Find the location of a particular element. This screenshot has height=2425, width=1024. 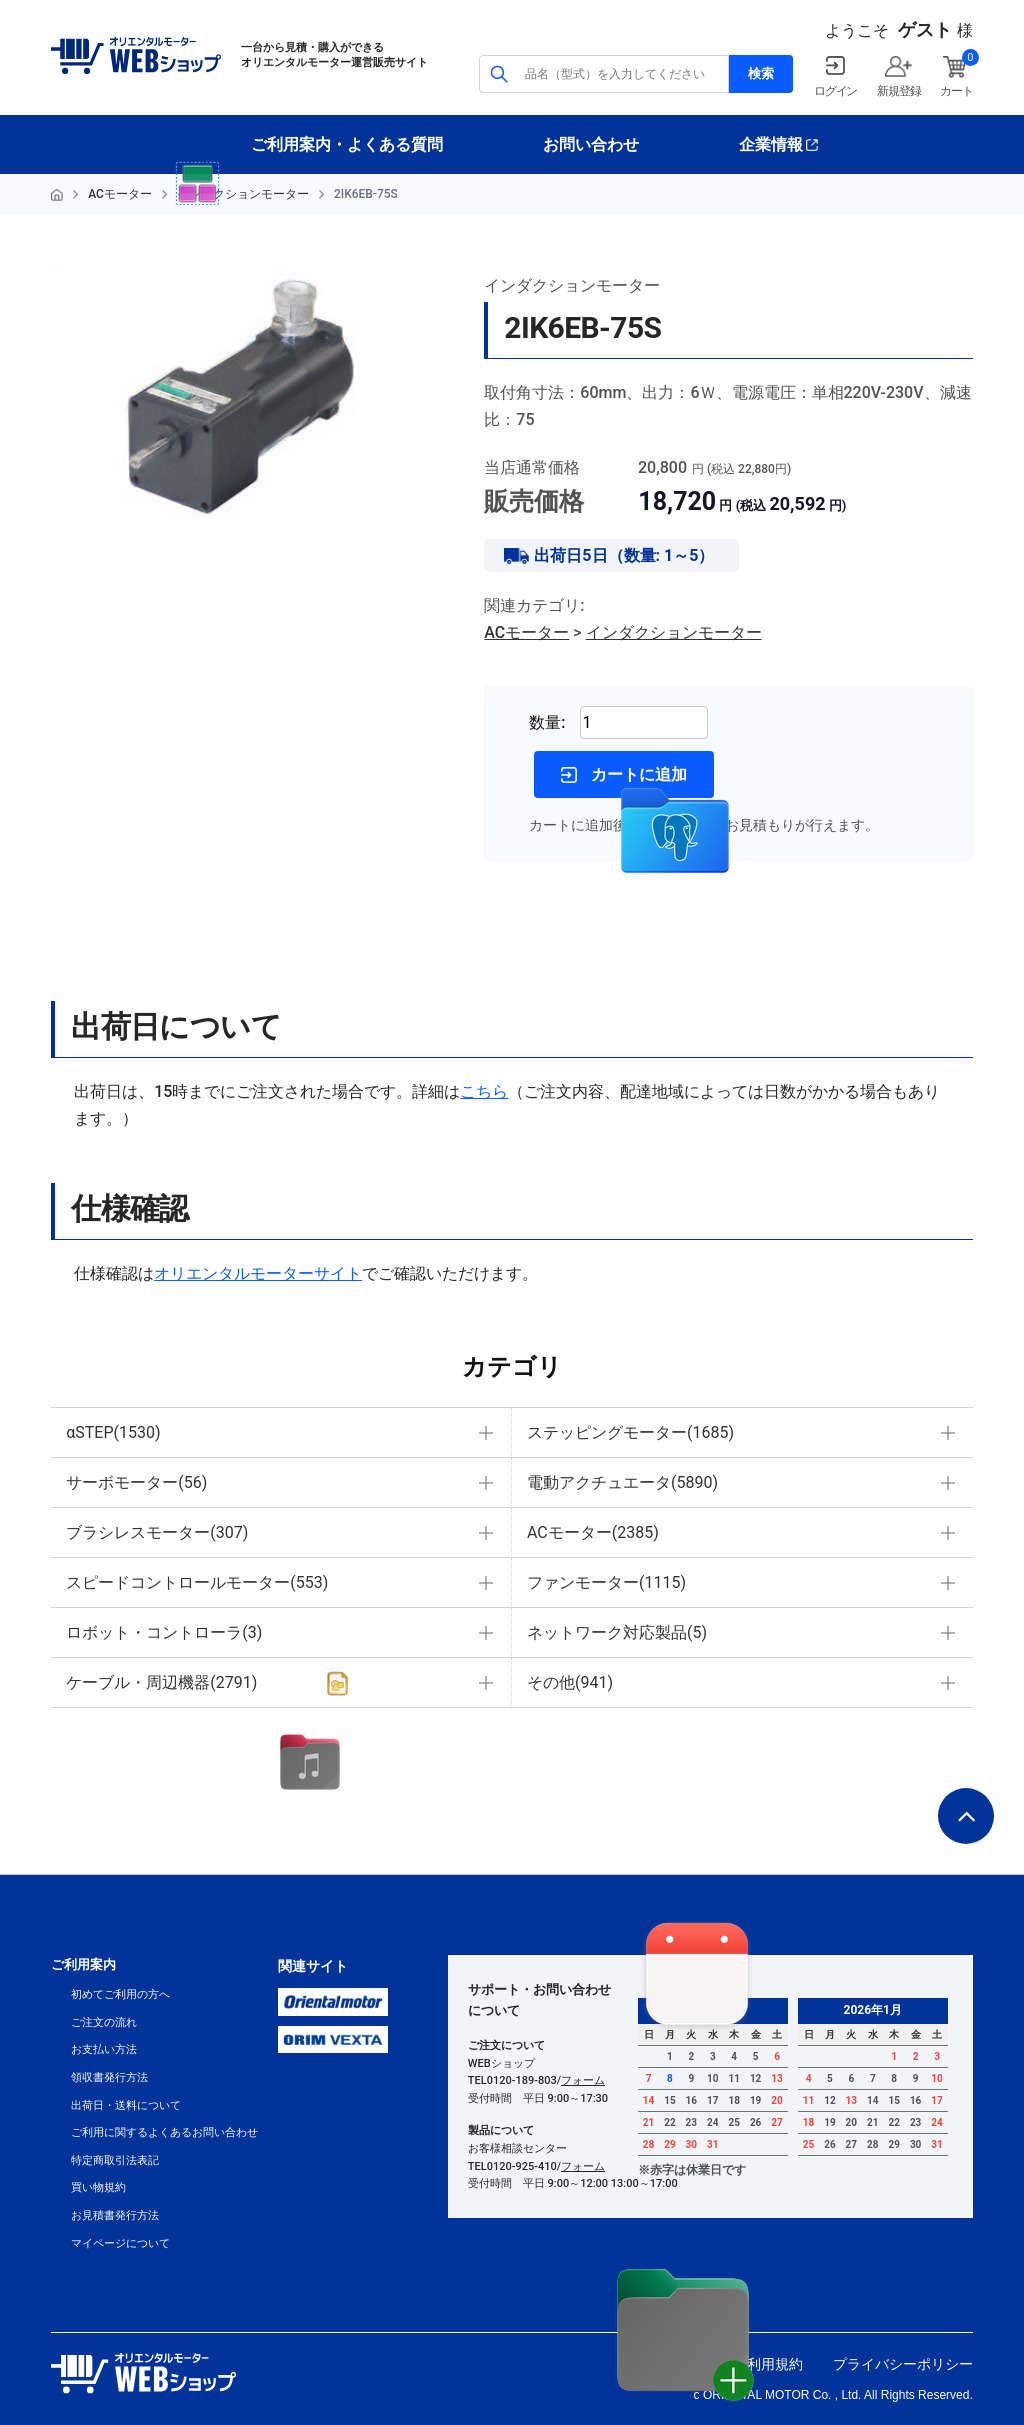

open a vector graphics document is located at coordinates (337, 1683).